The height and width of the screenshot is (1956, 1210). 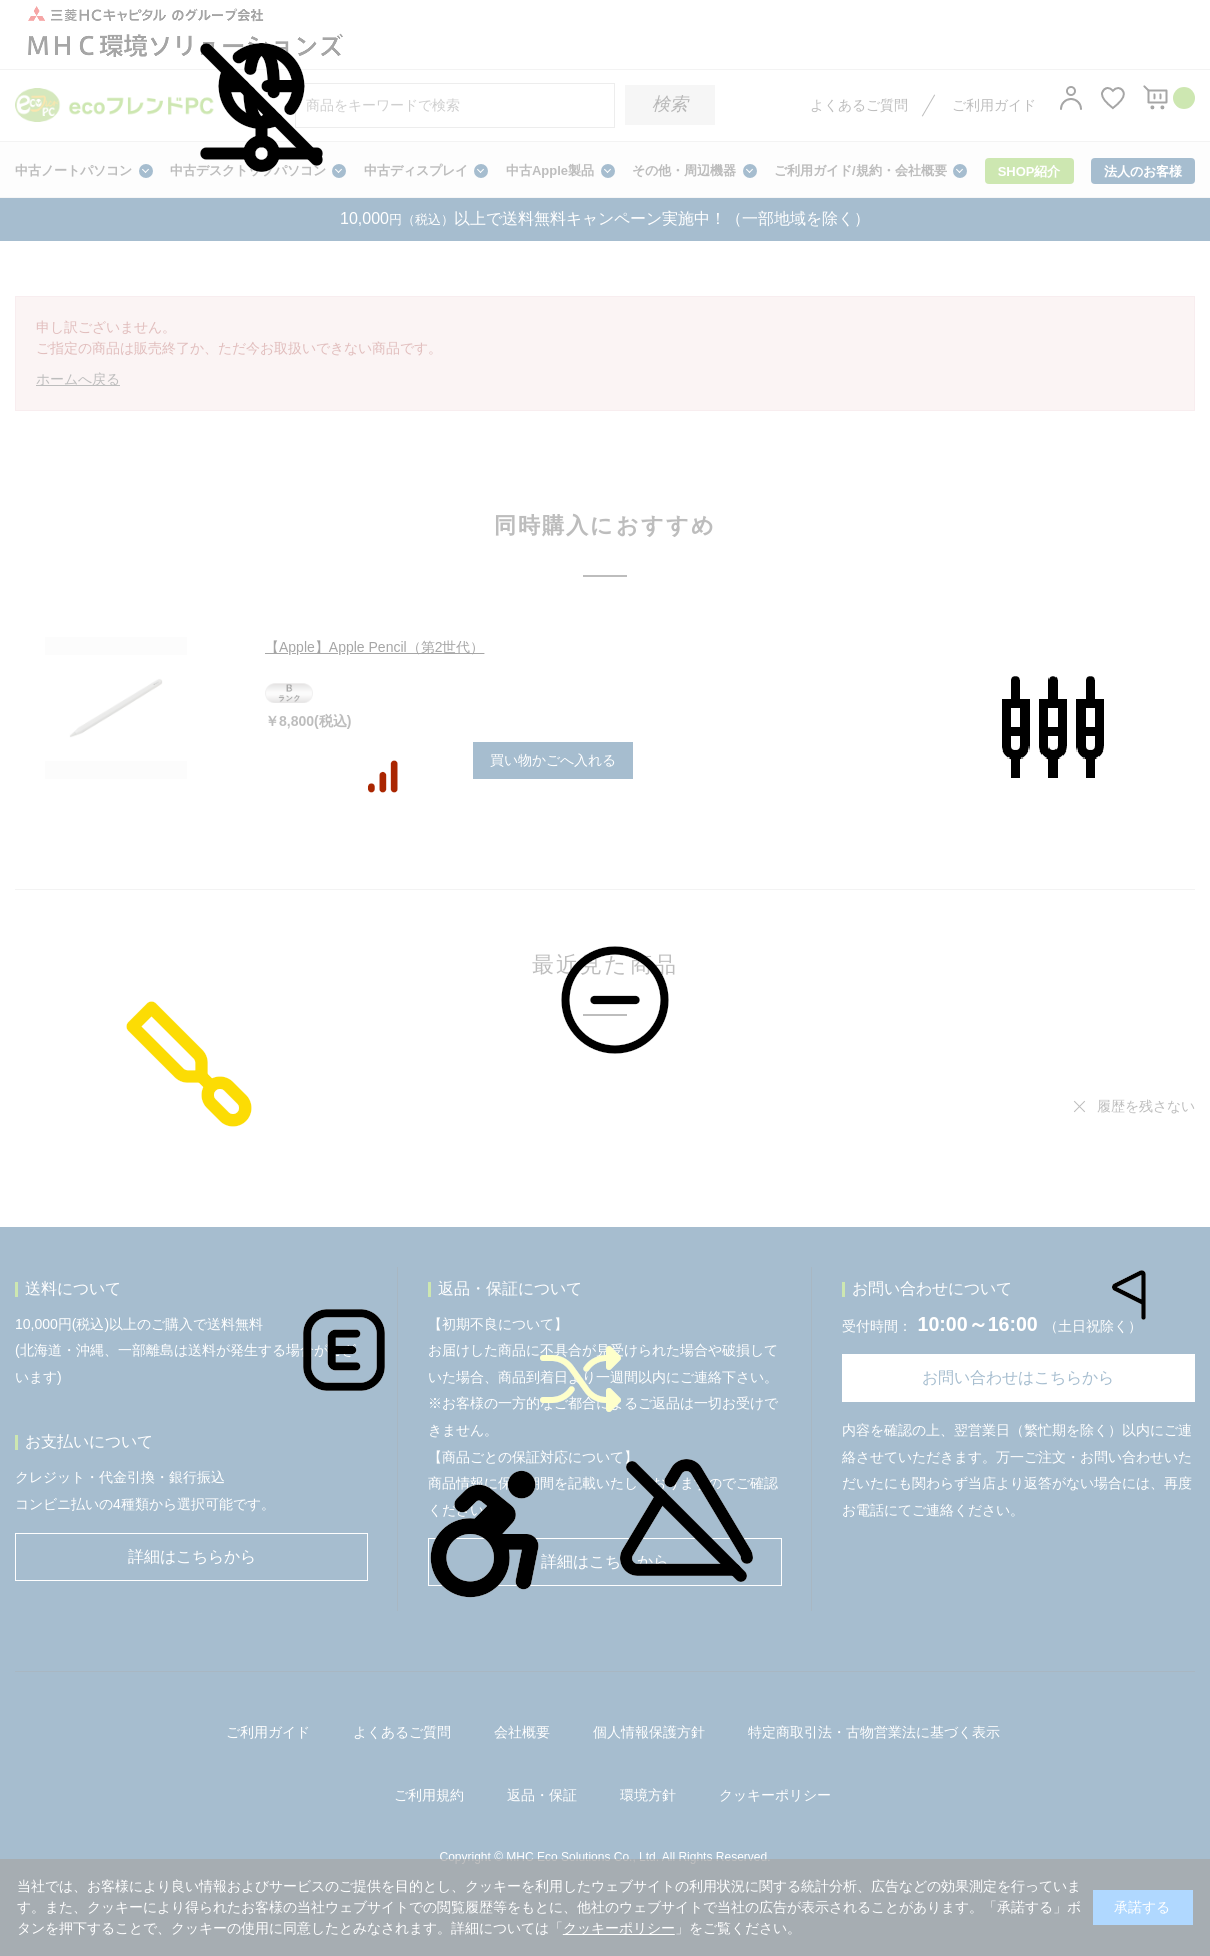 What do you see at coordinates (486, 1534) in the screenshot?
I see `indicates wheelchair accessibility` at bounding box center [486, 1534].